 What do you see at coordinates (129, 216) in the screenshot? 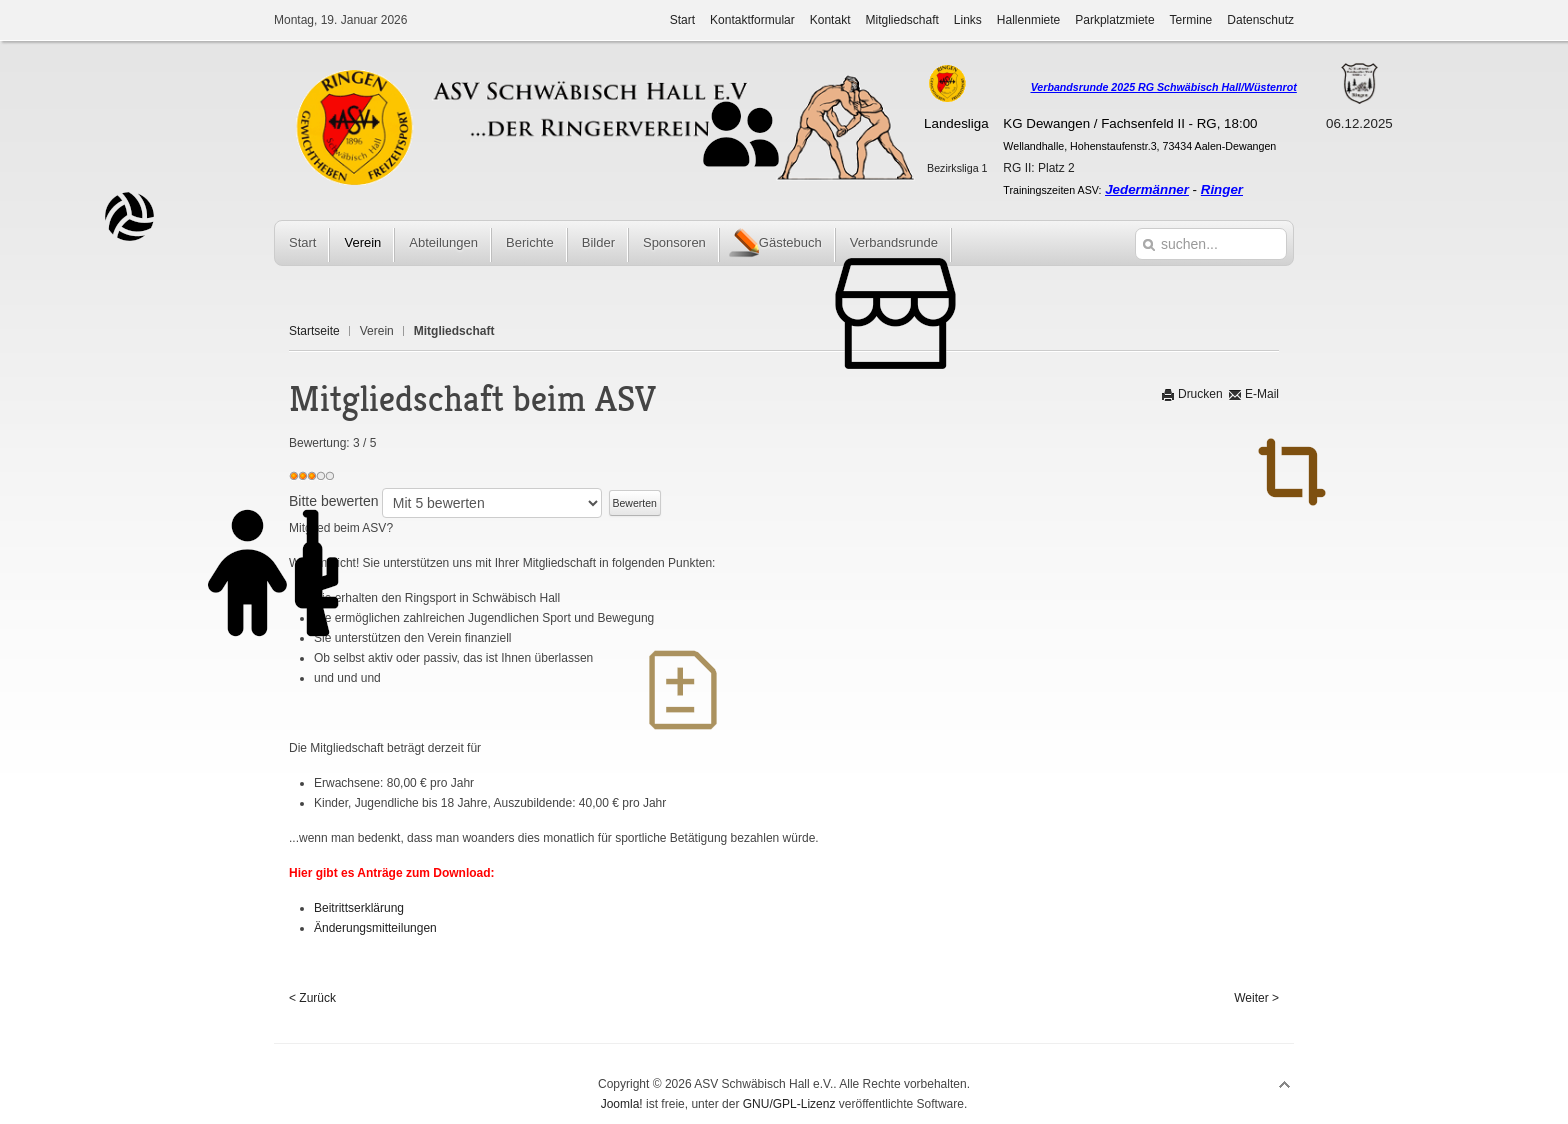
I see `access volleyball or beach sports content` at bounding box center [129, 216].